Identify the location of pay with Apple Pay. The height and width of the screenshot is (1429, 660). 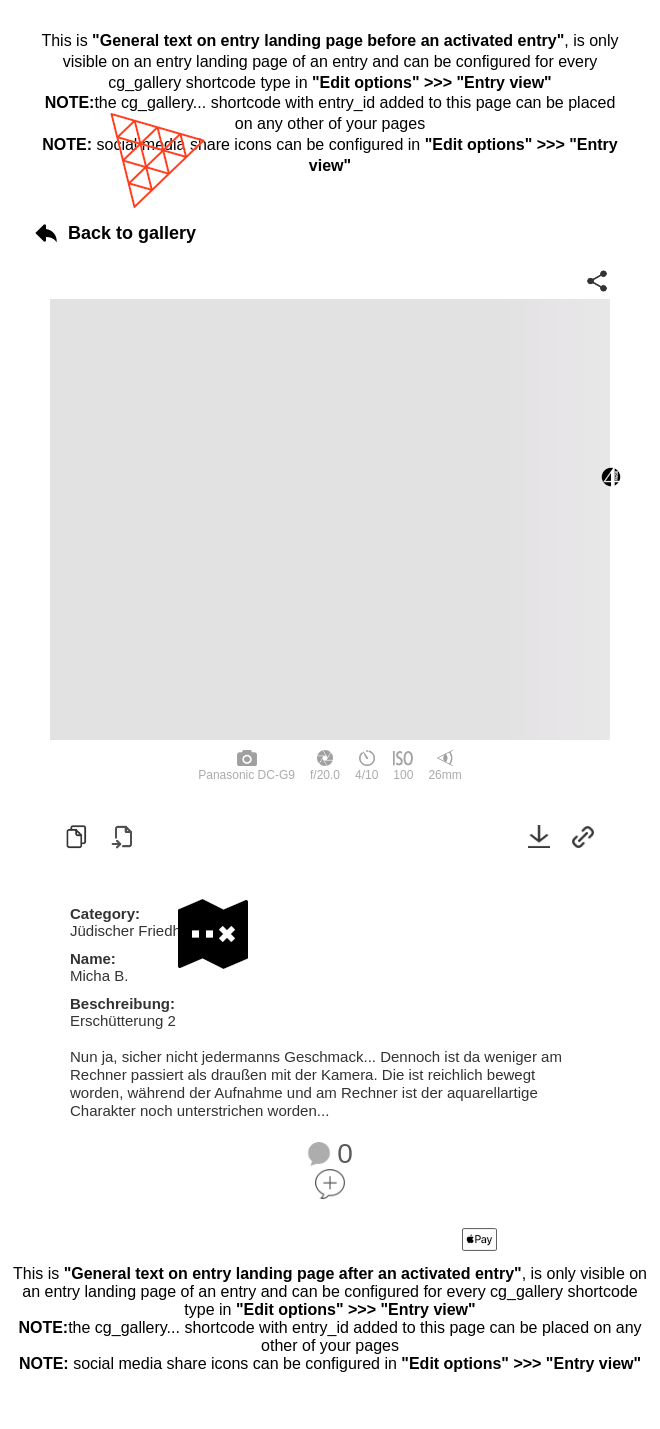
(479, 1239).